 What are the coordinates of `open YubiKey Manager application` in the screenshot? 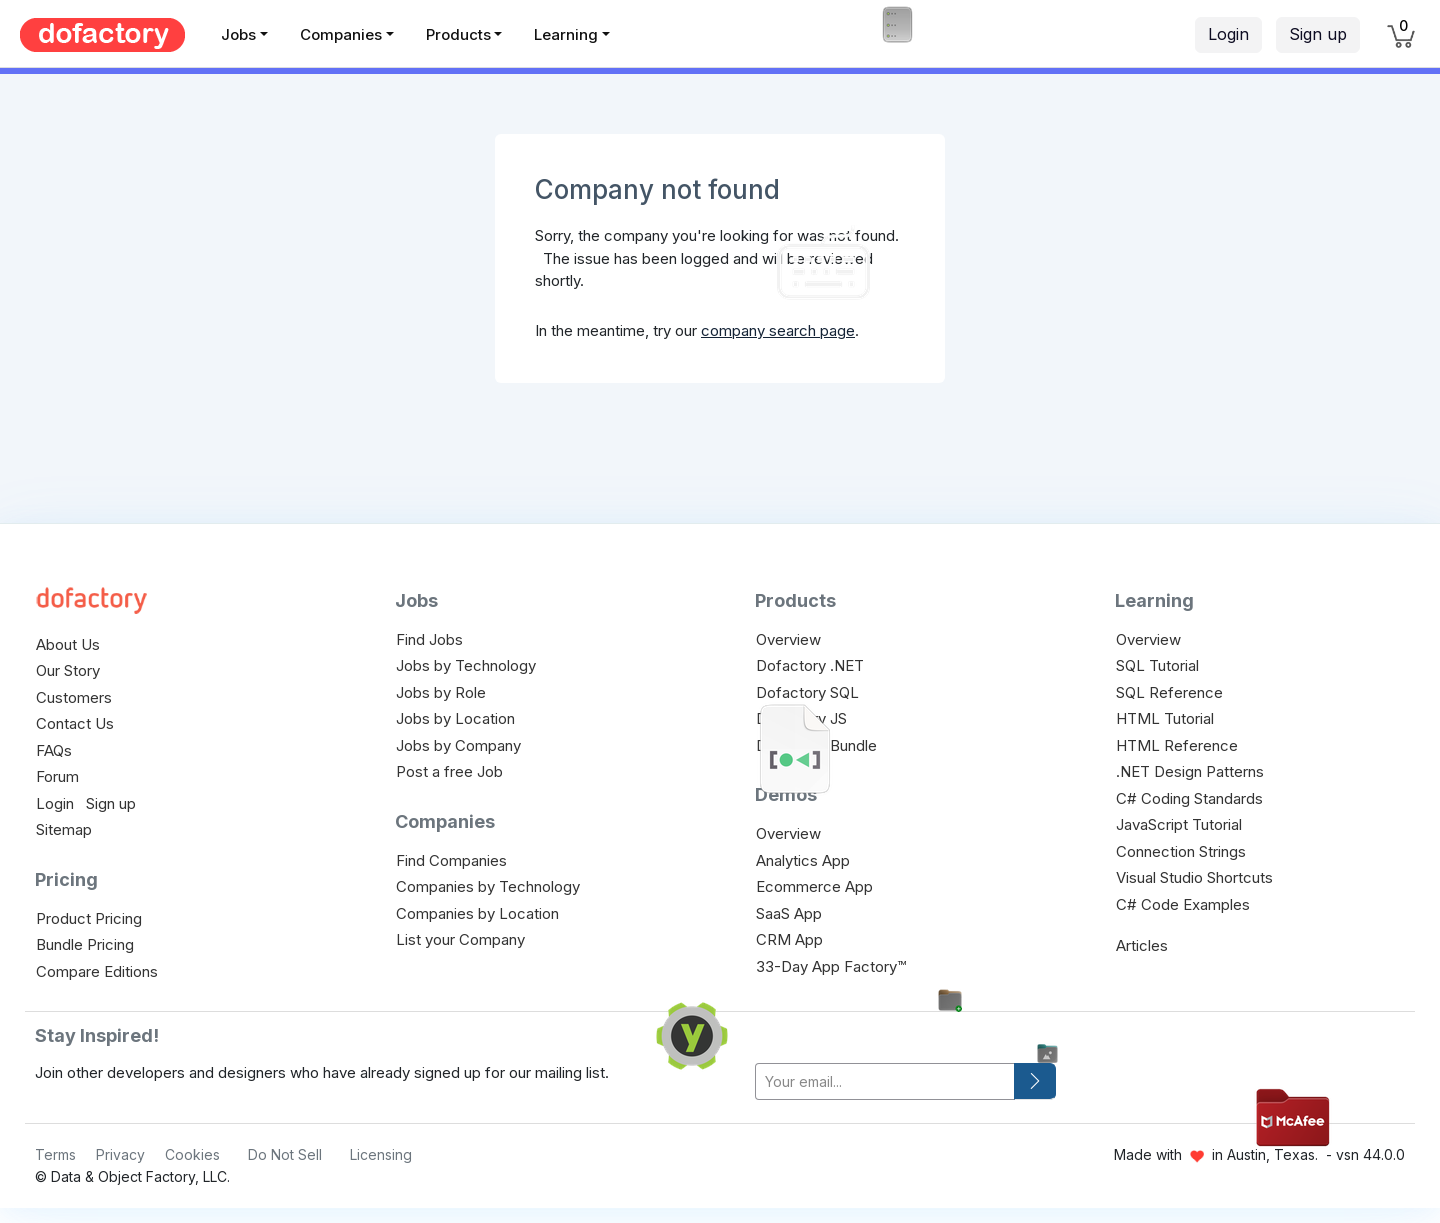 It's located at (692, 1036).